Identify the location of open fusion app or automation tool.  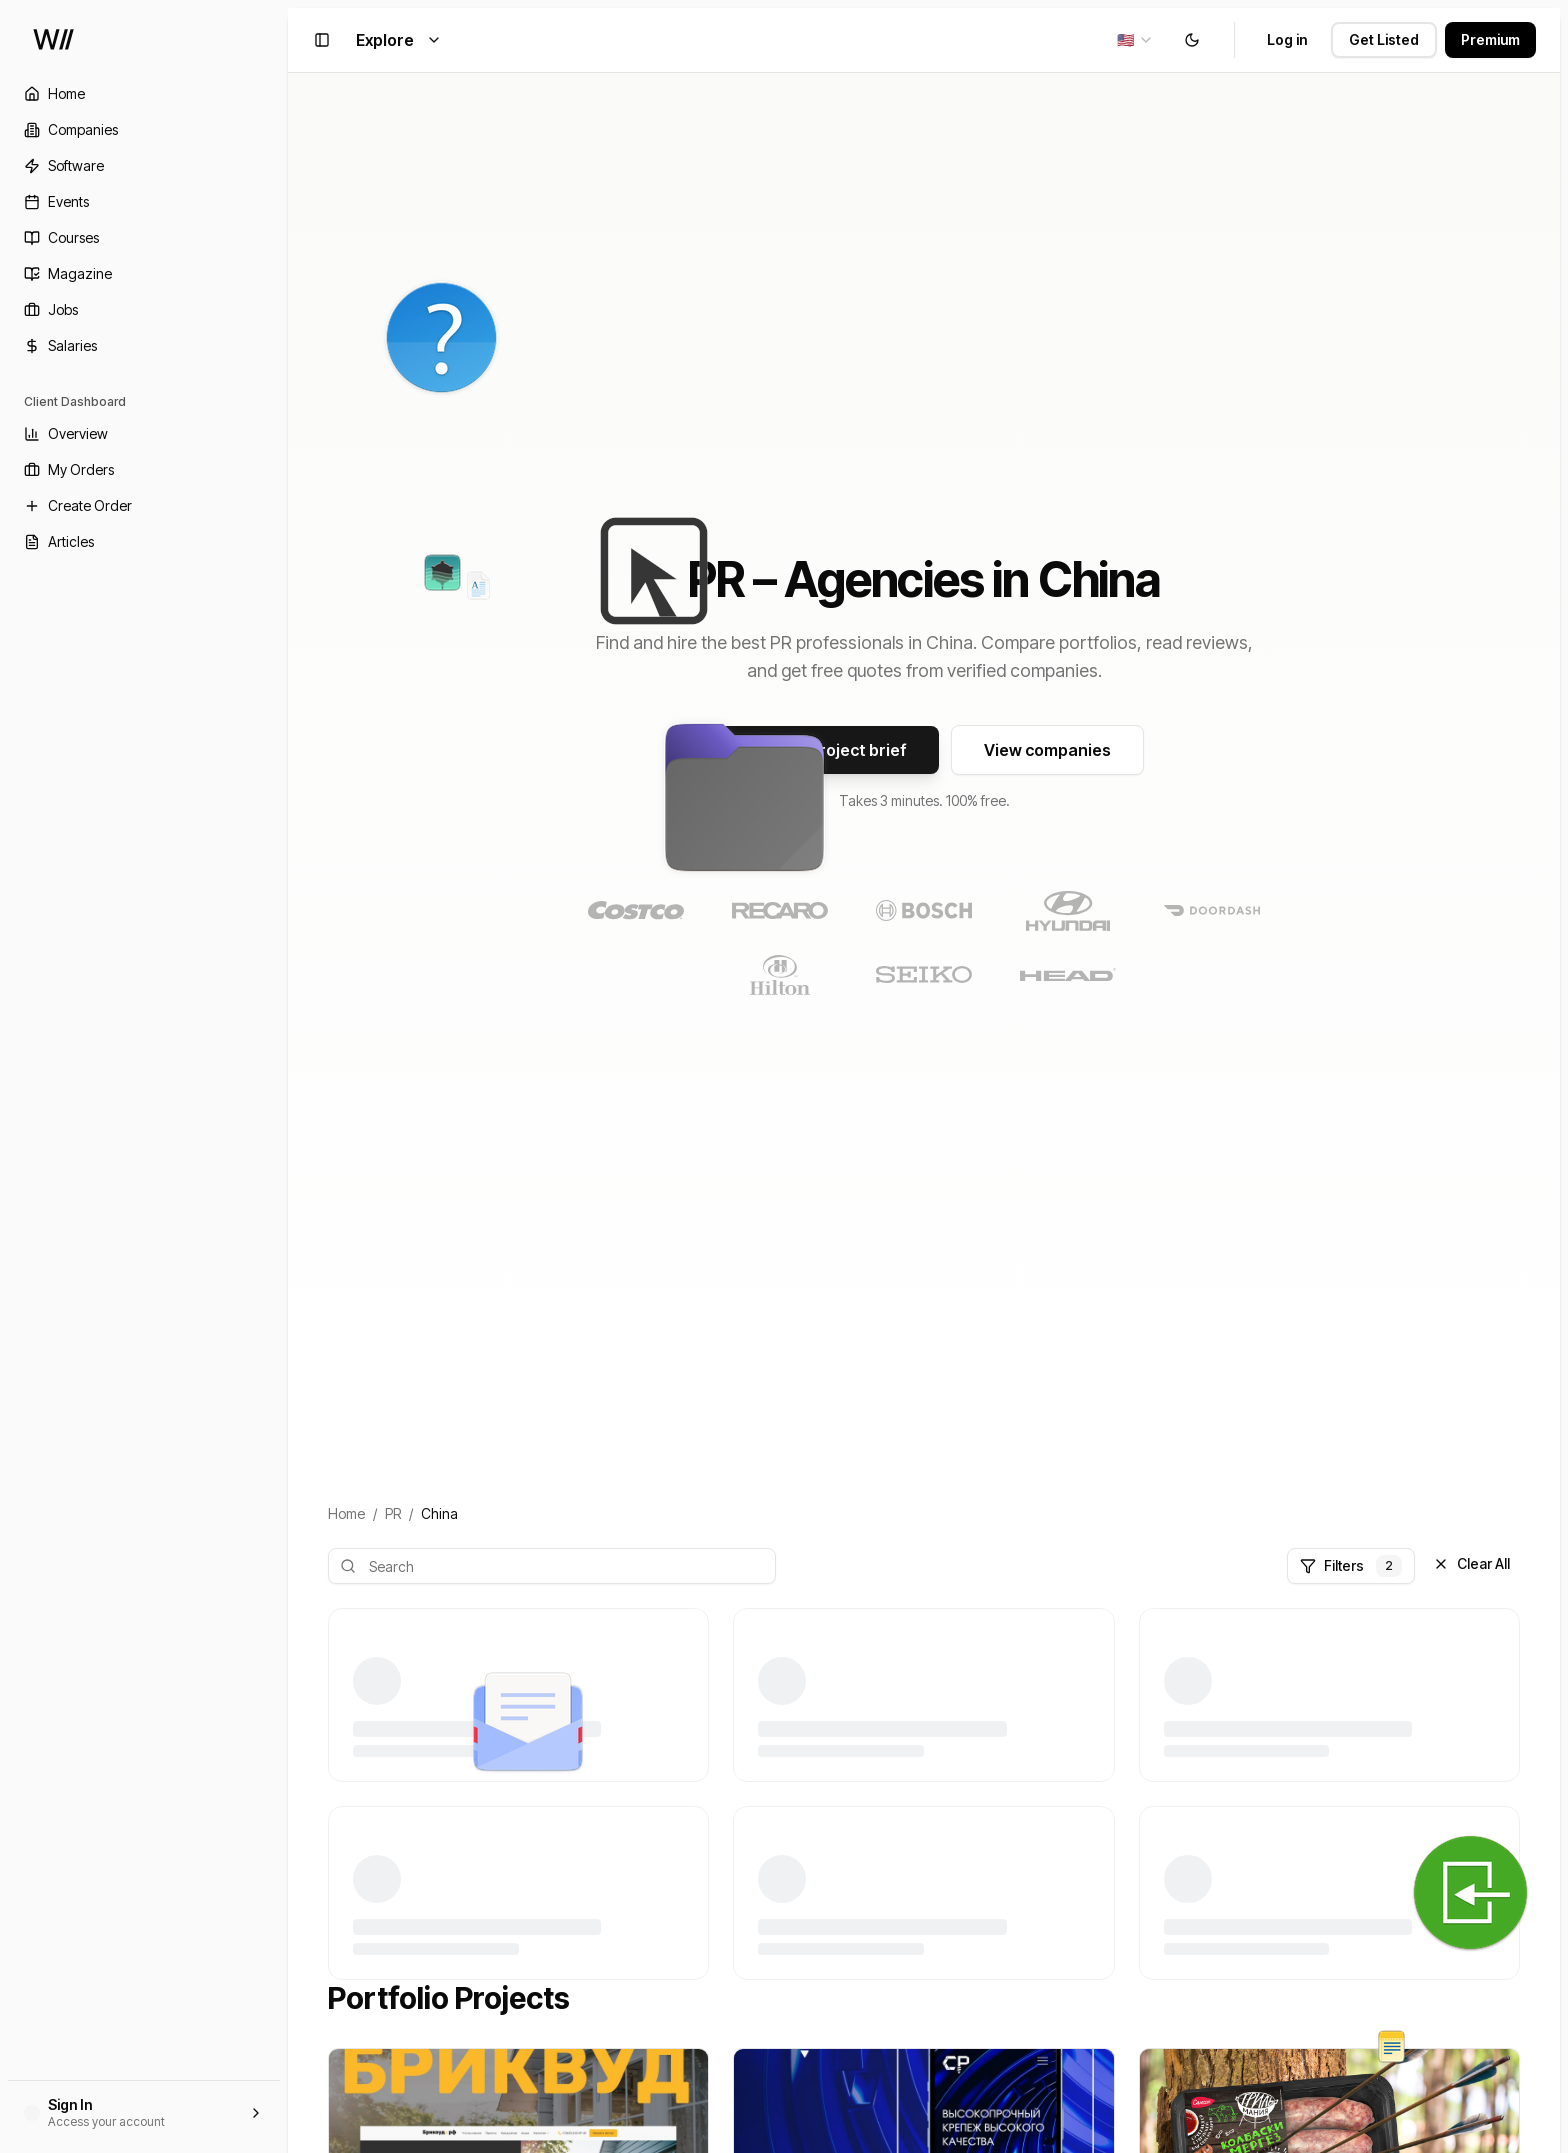
(654, 571).